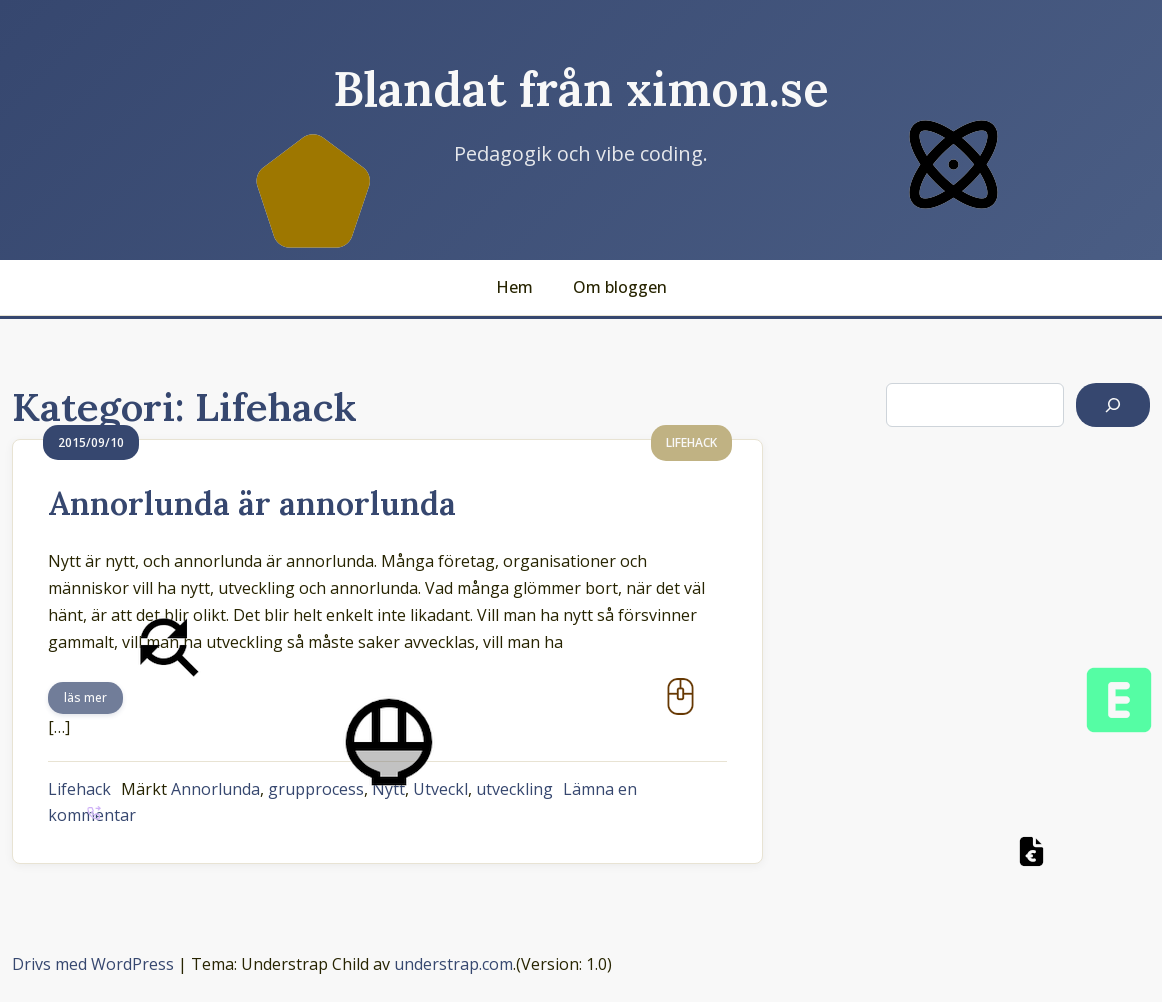 This screenshot has width=1162, height=1002. Describe the element at coordinates (94, 813) in the screenshot. I see `make an outgoing call` at that location.